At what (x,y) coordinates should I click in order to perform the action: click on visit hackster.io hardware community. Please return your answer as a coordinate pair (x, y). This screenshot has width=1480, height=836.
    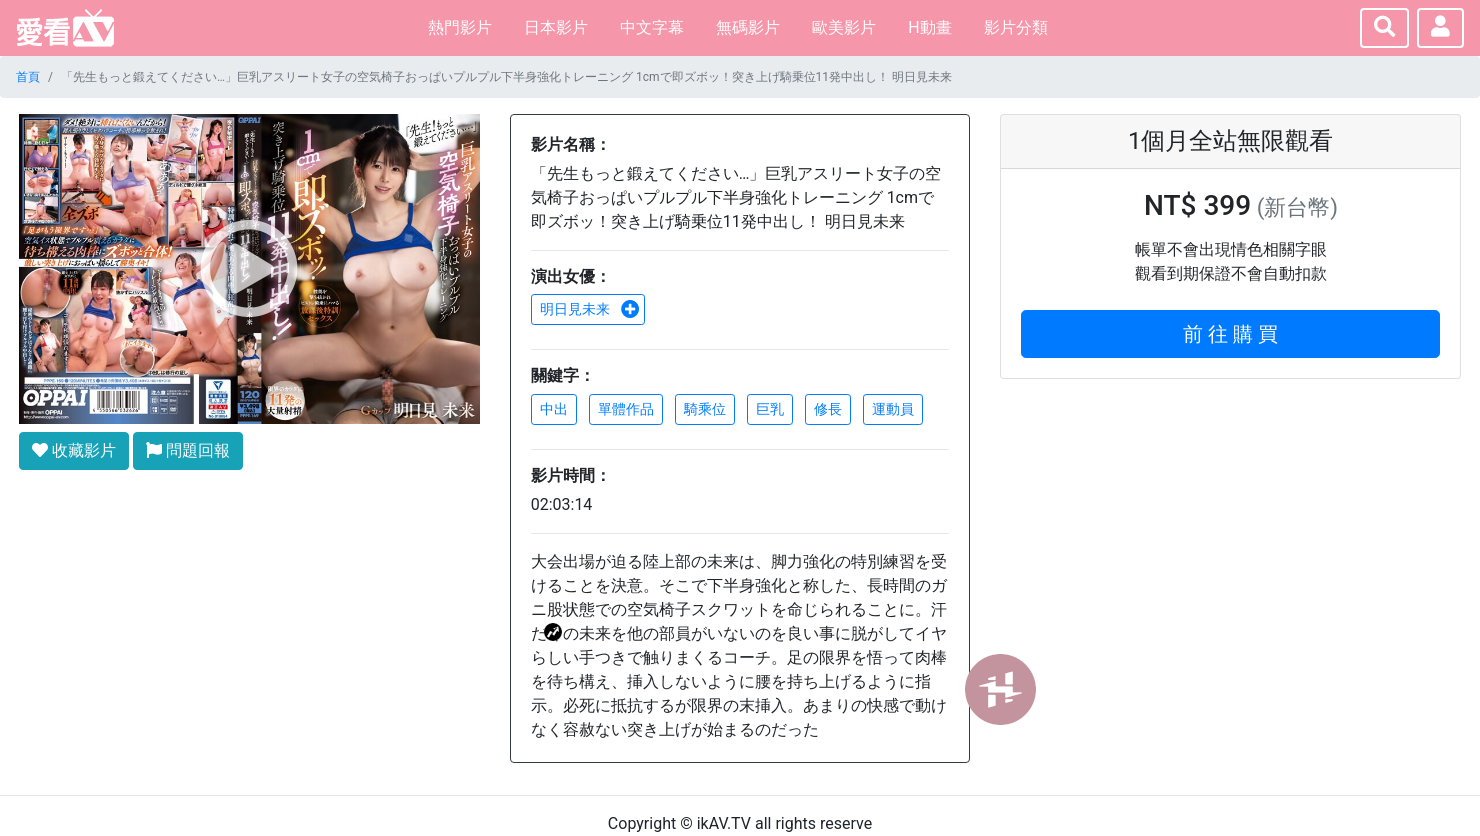
    Looking at the image, I should click on (1000, 689).